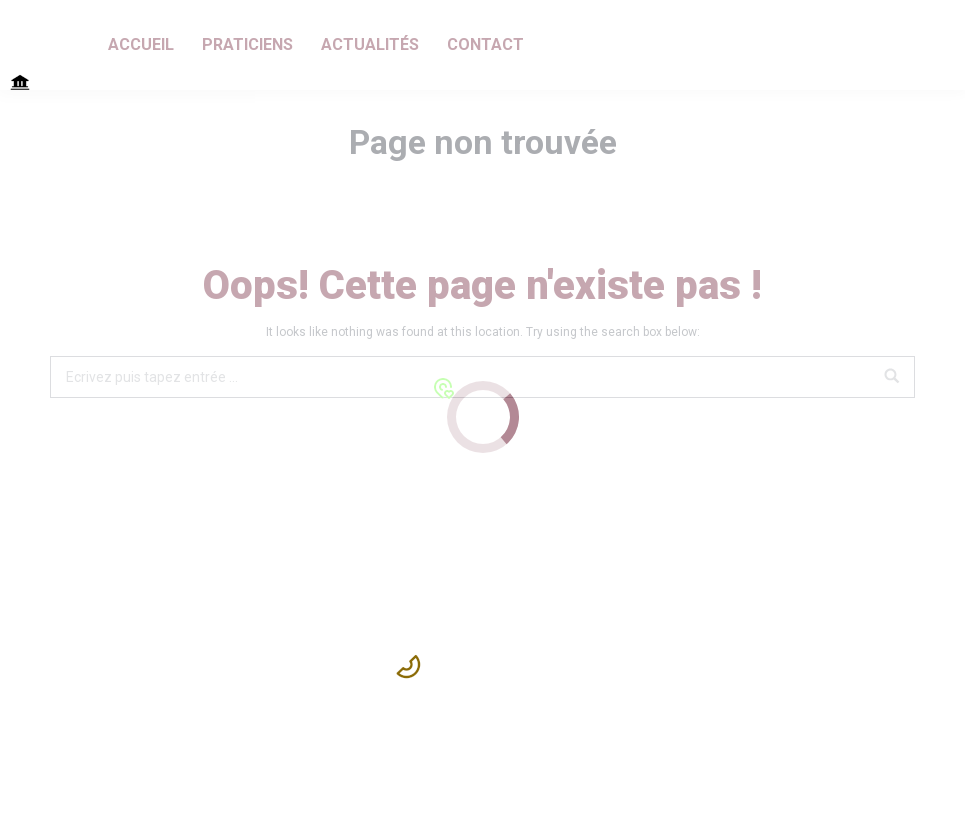 The image size is (965, 834). Describe the element at coordinates (443, 388) in the screenshot. I see `save a location to favorites` at that location.